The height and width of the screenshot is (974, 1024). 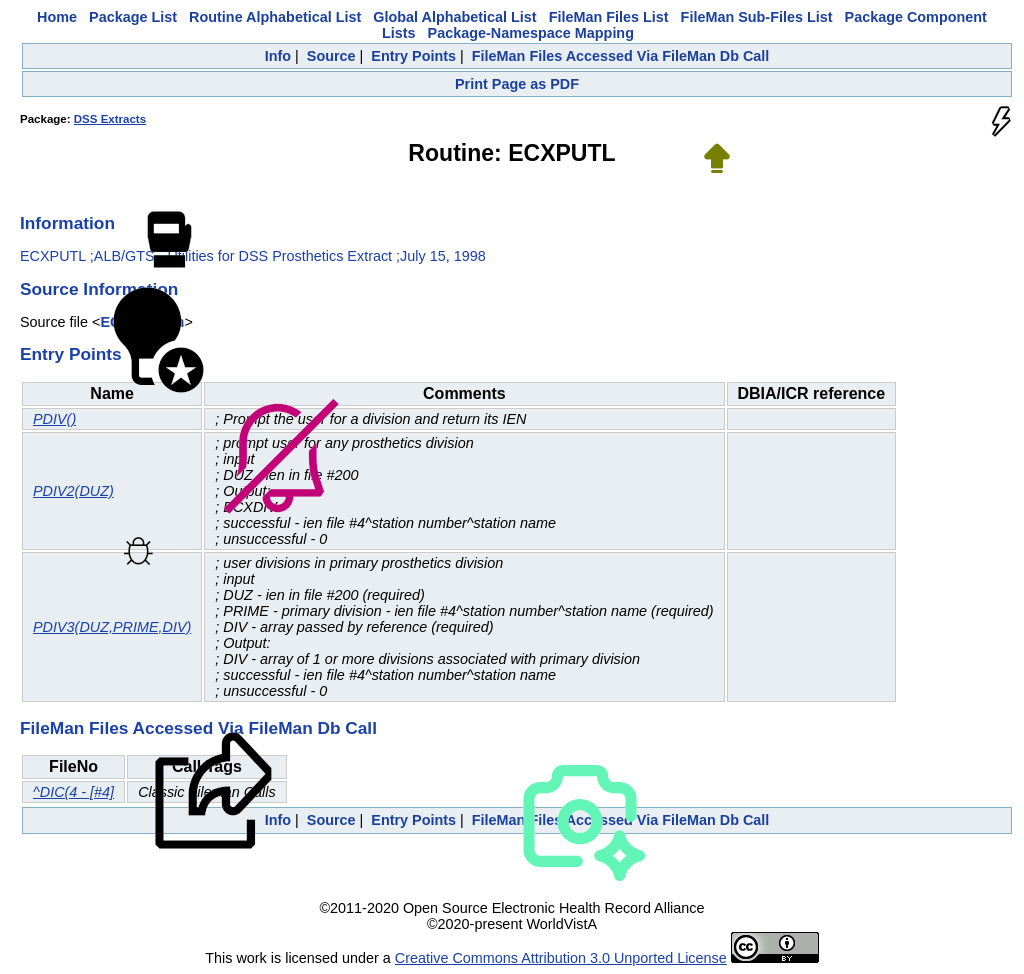 What do you see at coordinates (213, 790) in the screenshot?
I see `share this file or content` at bounding box center [213, 790].